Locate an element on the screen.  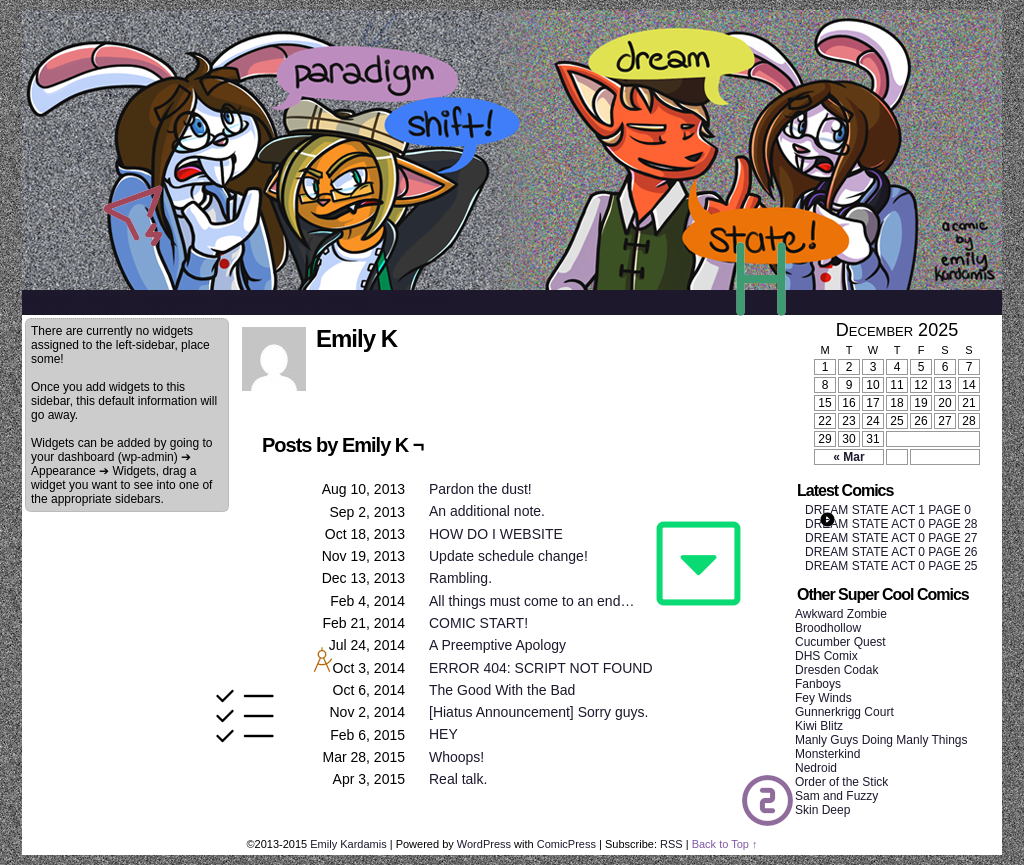
indicates step 2 in a multi-step process is located at coordinates (767, 800).